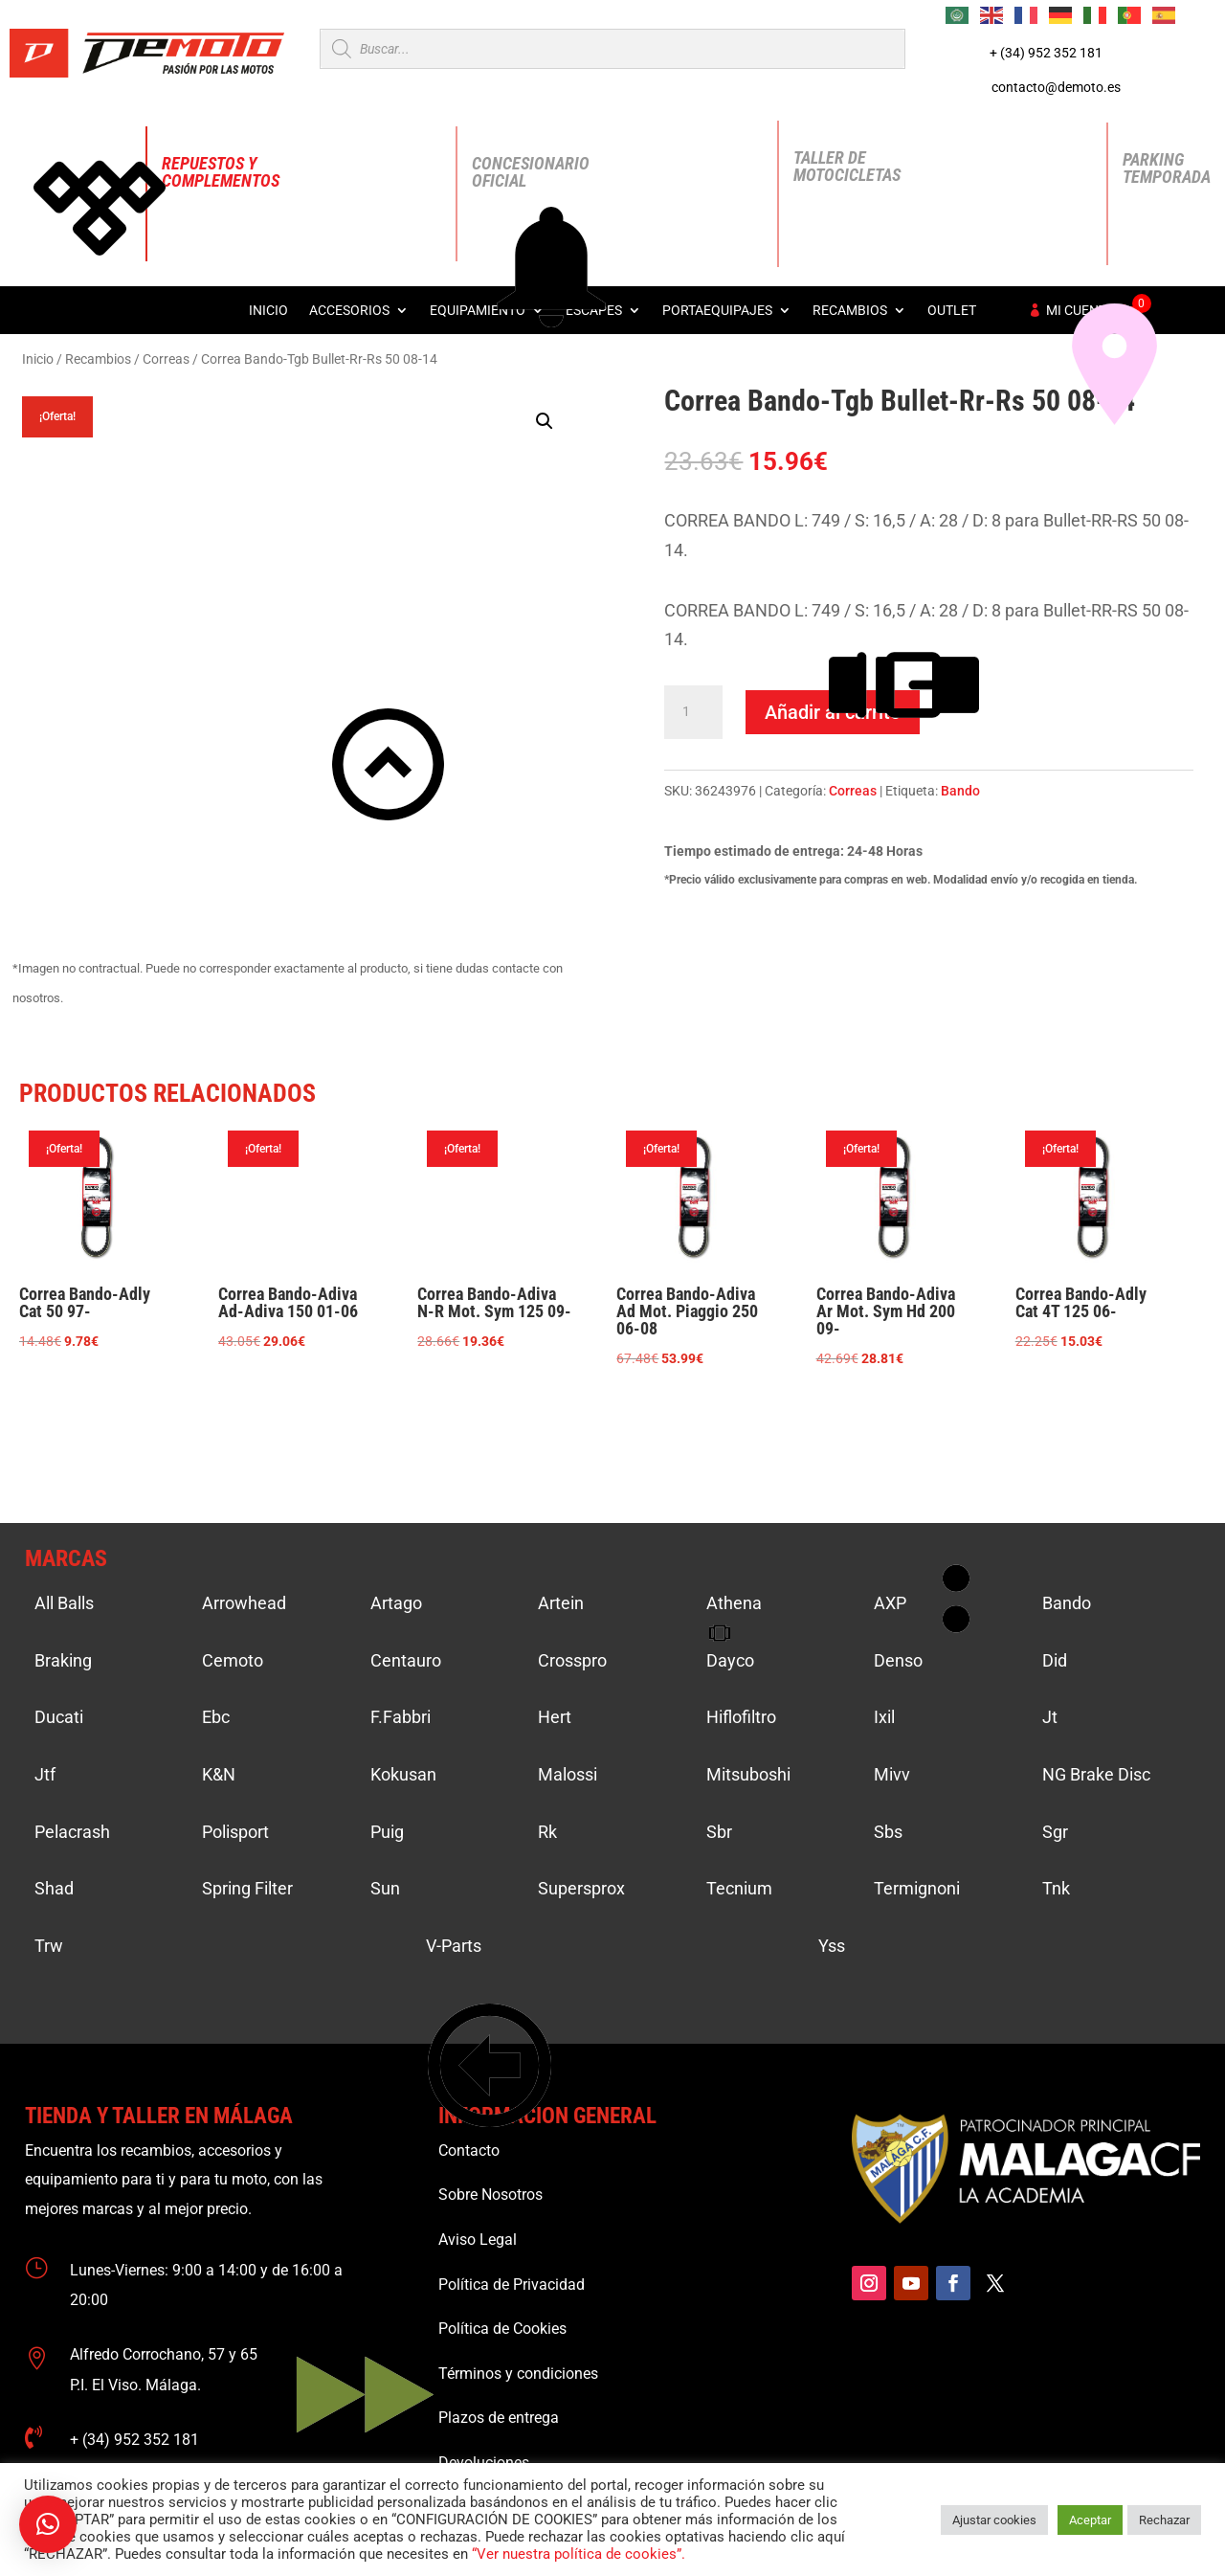 The height and width of the screenshot is (2576, 1225). What do you see at coordinates (489, 2065) in the screenshot?
I see `go back to the previous screen` at bounding box center [489, 2065].